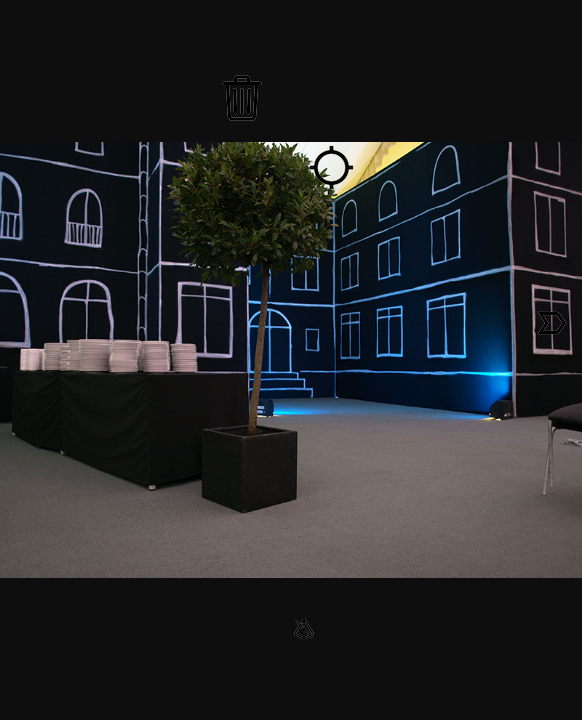 This screenshot has height=720, width=582. Describe the element at coordinates (304, 629) in the screenshot. I see `disable or hide pyramid view` at that location.